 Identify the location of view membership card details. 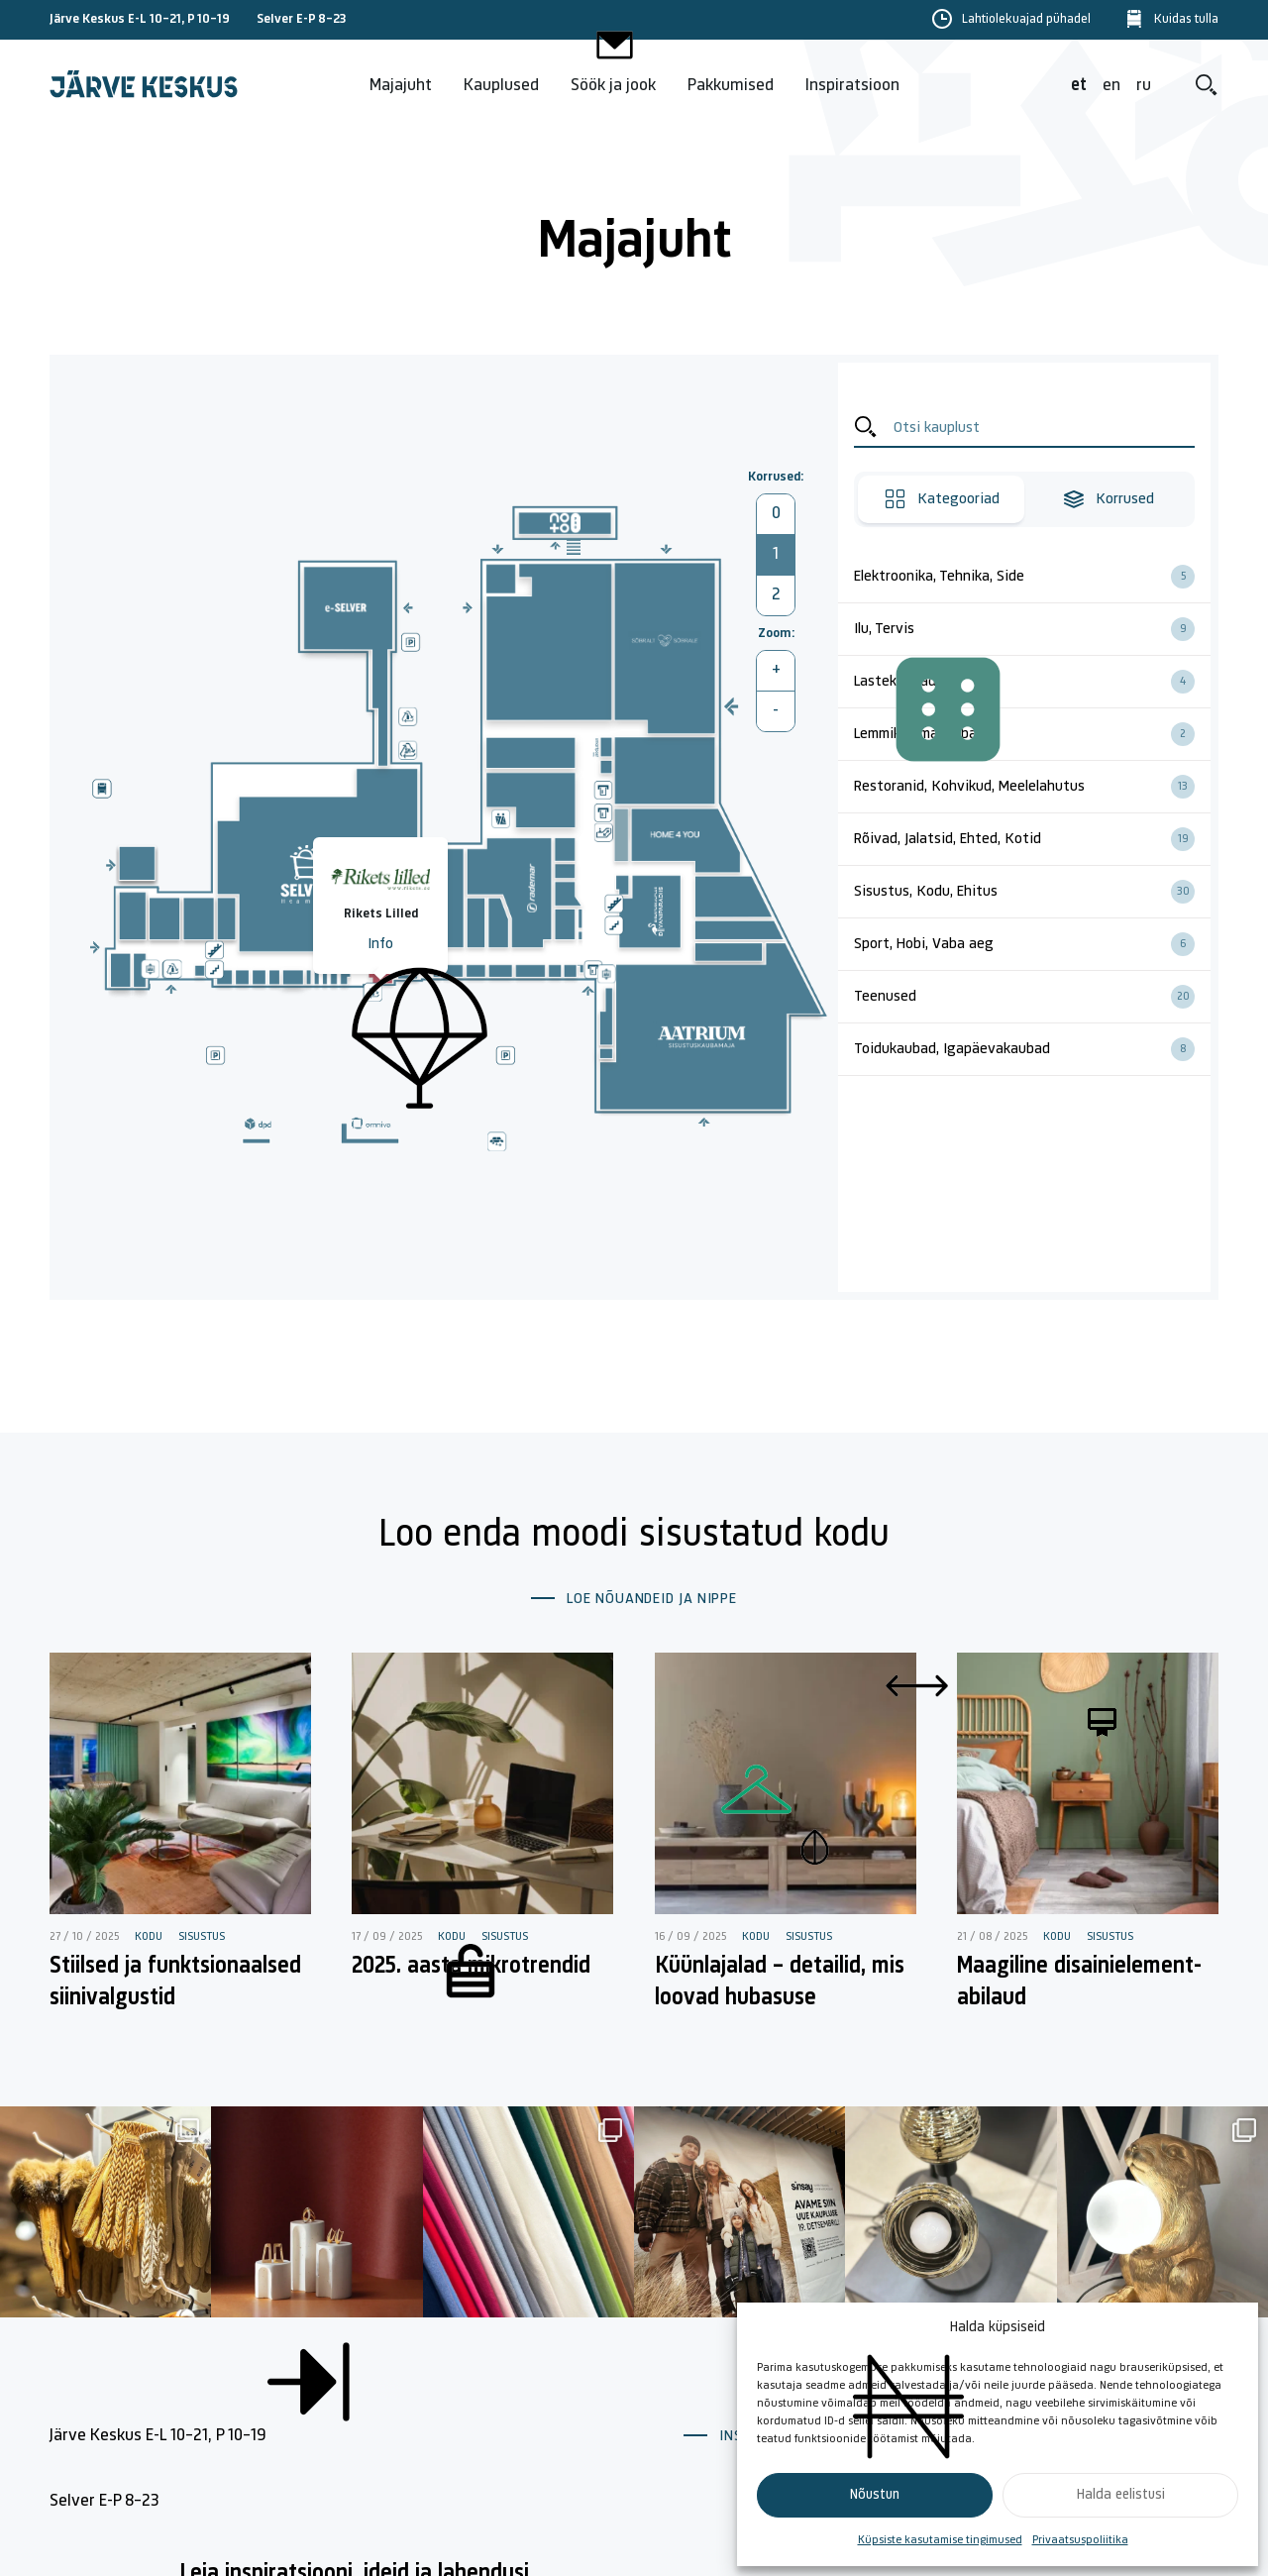
(1102, 1722).